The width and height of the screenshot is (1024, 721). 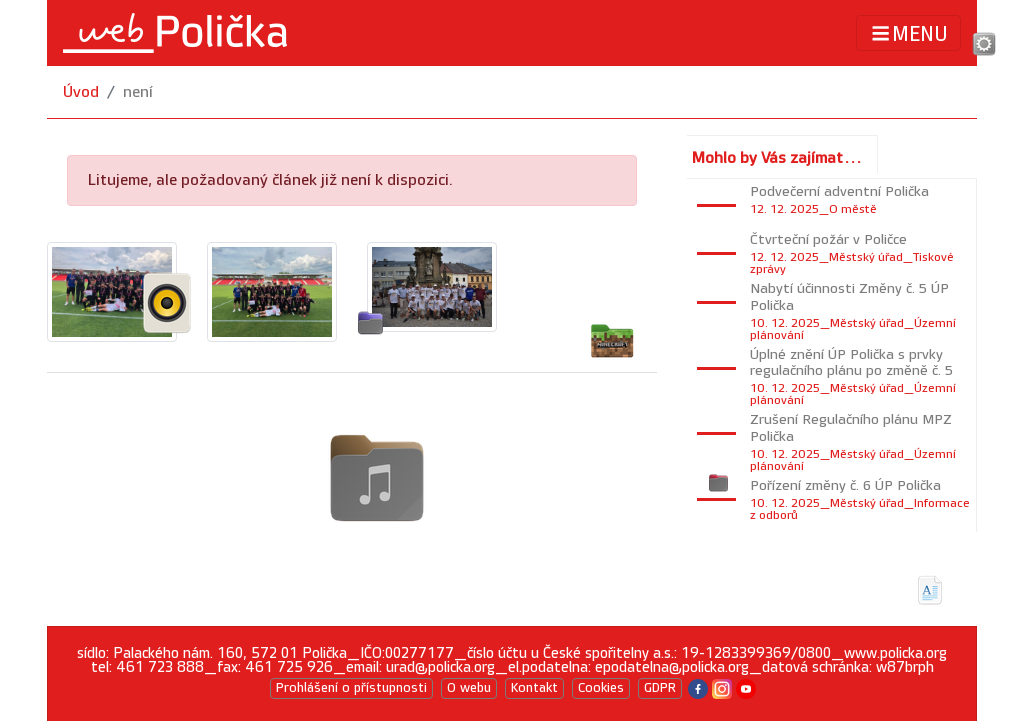 I want to click on open folder to view contents, so click(x=718, y=482).